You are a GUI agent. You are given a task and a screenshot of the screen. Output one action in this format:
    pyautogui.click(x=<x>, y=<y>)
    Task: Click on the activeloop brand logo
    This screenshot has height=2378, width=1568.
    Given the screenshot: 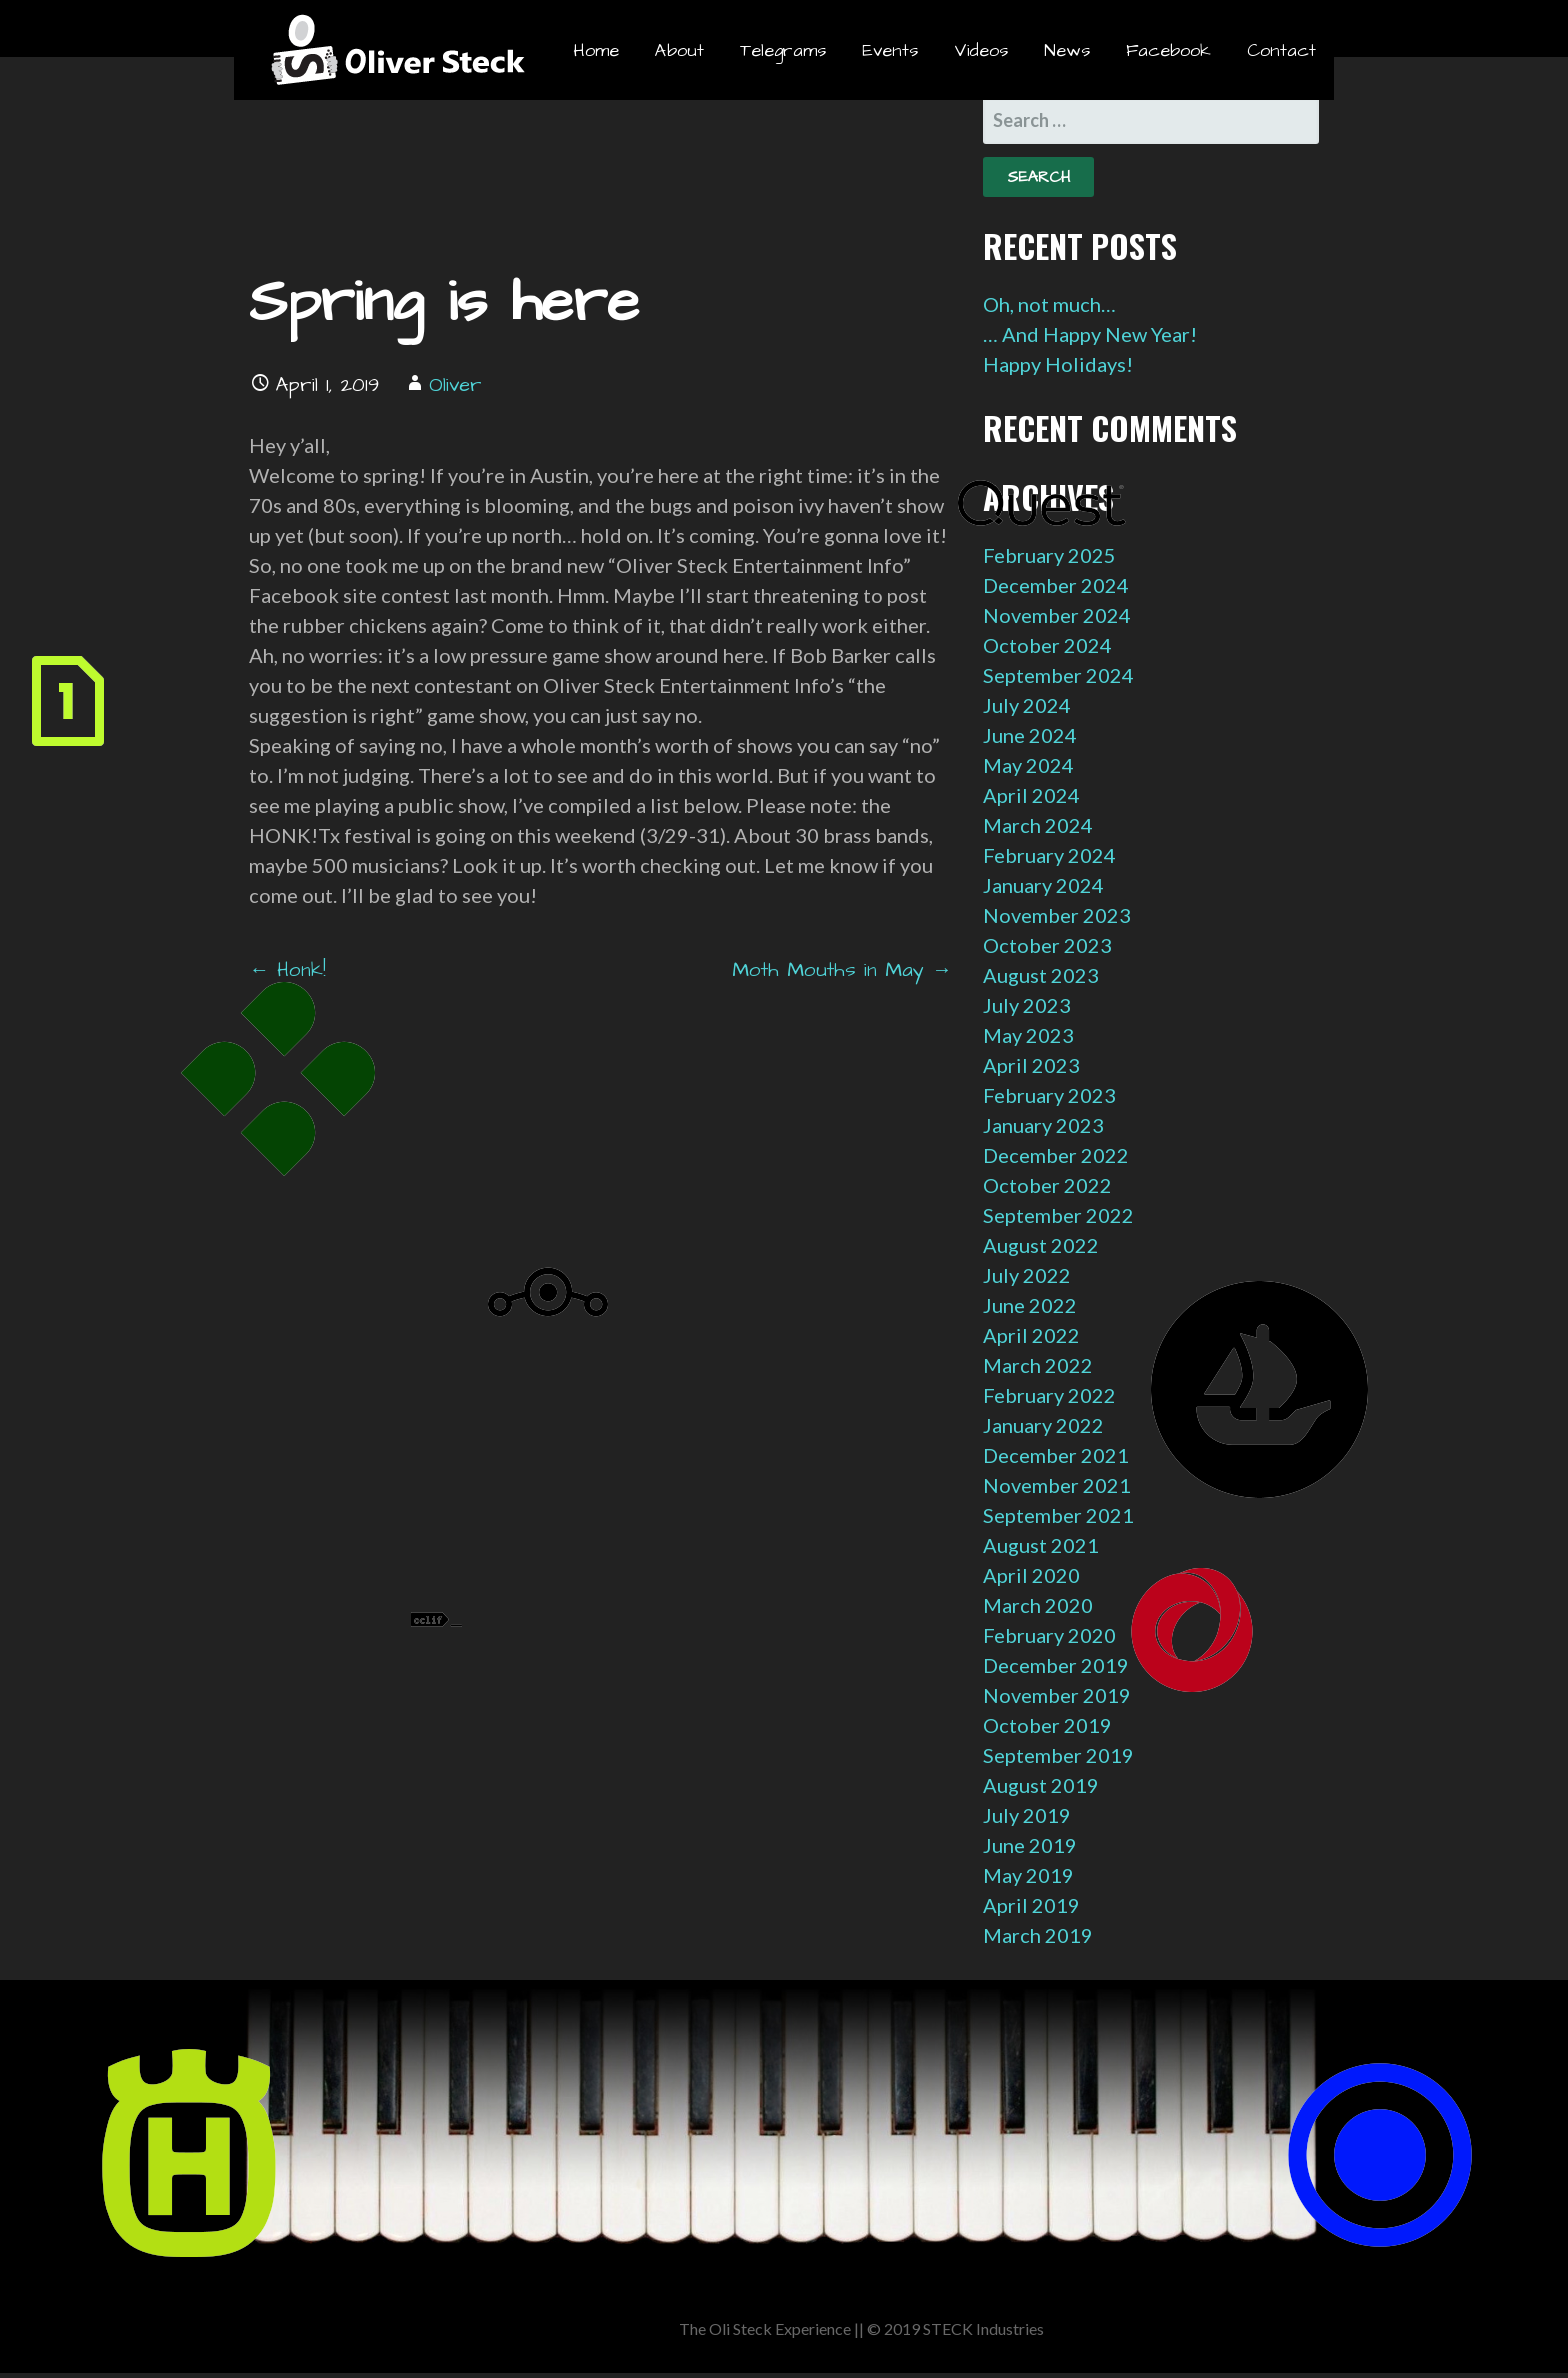 What is the action you would take?
    pyautogui.click(x=1192, y=1630)
    